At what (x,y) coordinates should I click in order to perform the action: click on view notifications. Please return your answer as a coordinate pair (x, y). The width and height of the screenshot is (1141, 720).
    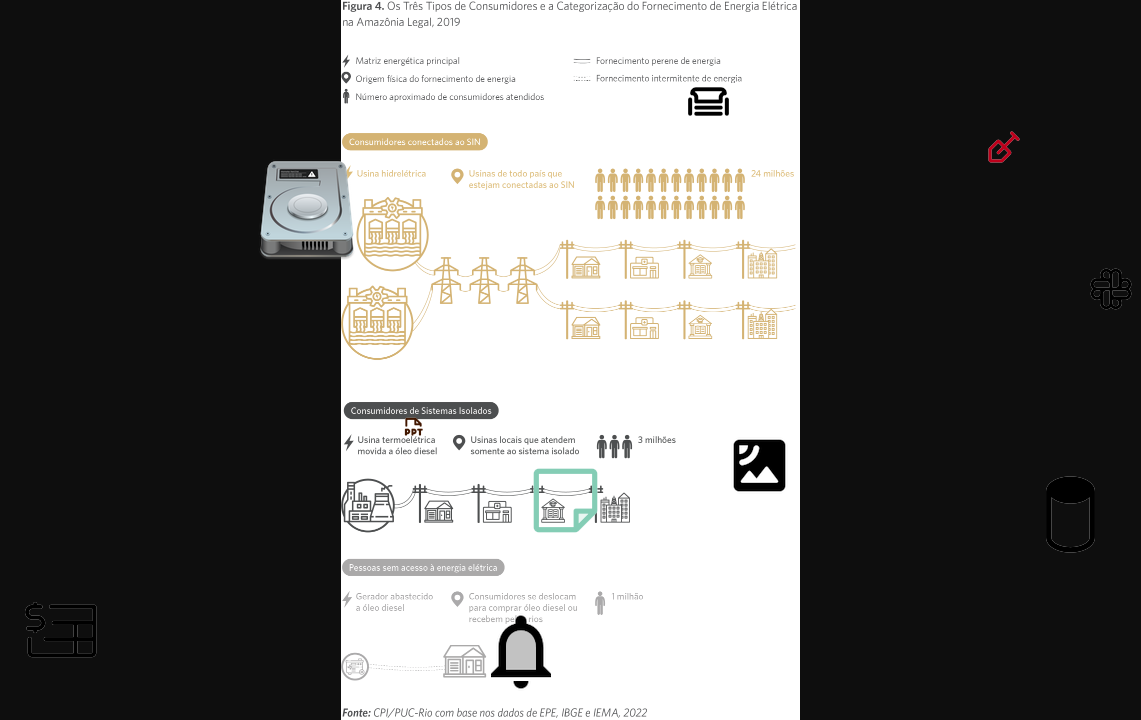
    Looking at the image, I should click on (521, 651).